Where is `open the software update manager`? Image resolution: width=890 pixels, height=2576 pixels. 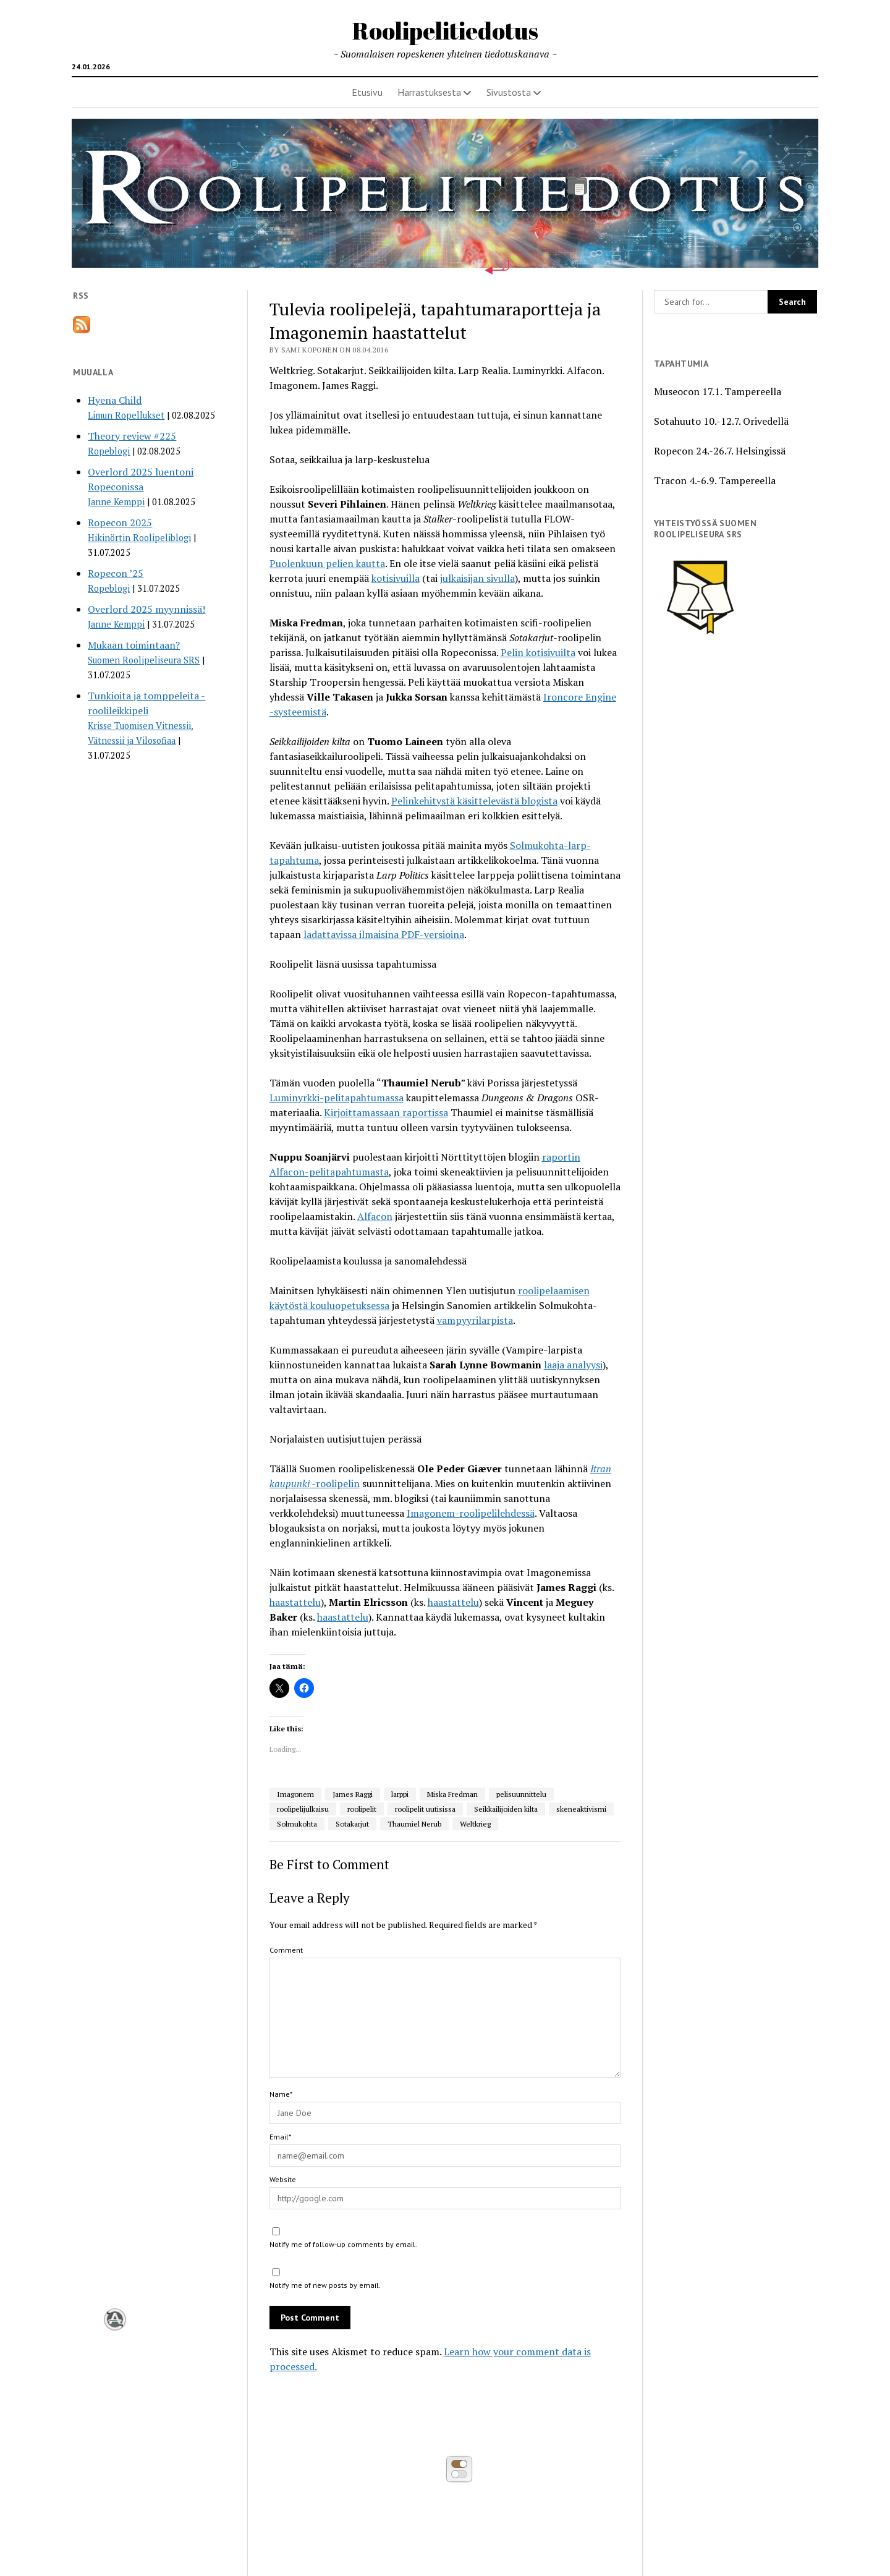 open the software update manager is located at coordinates (115, 2319).